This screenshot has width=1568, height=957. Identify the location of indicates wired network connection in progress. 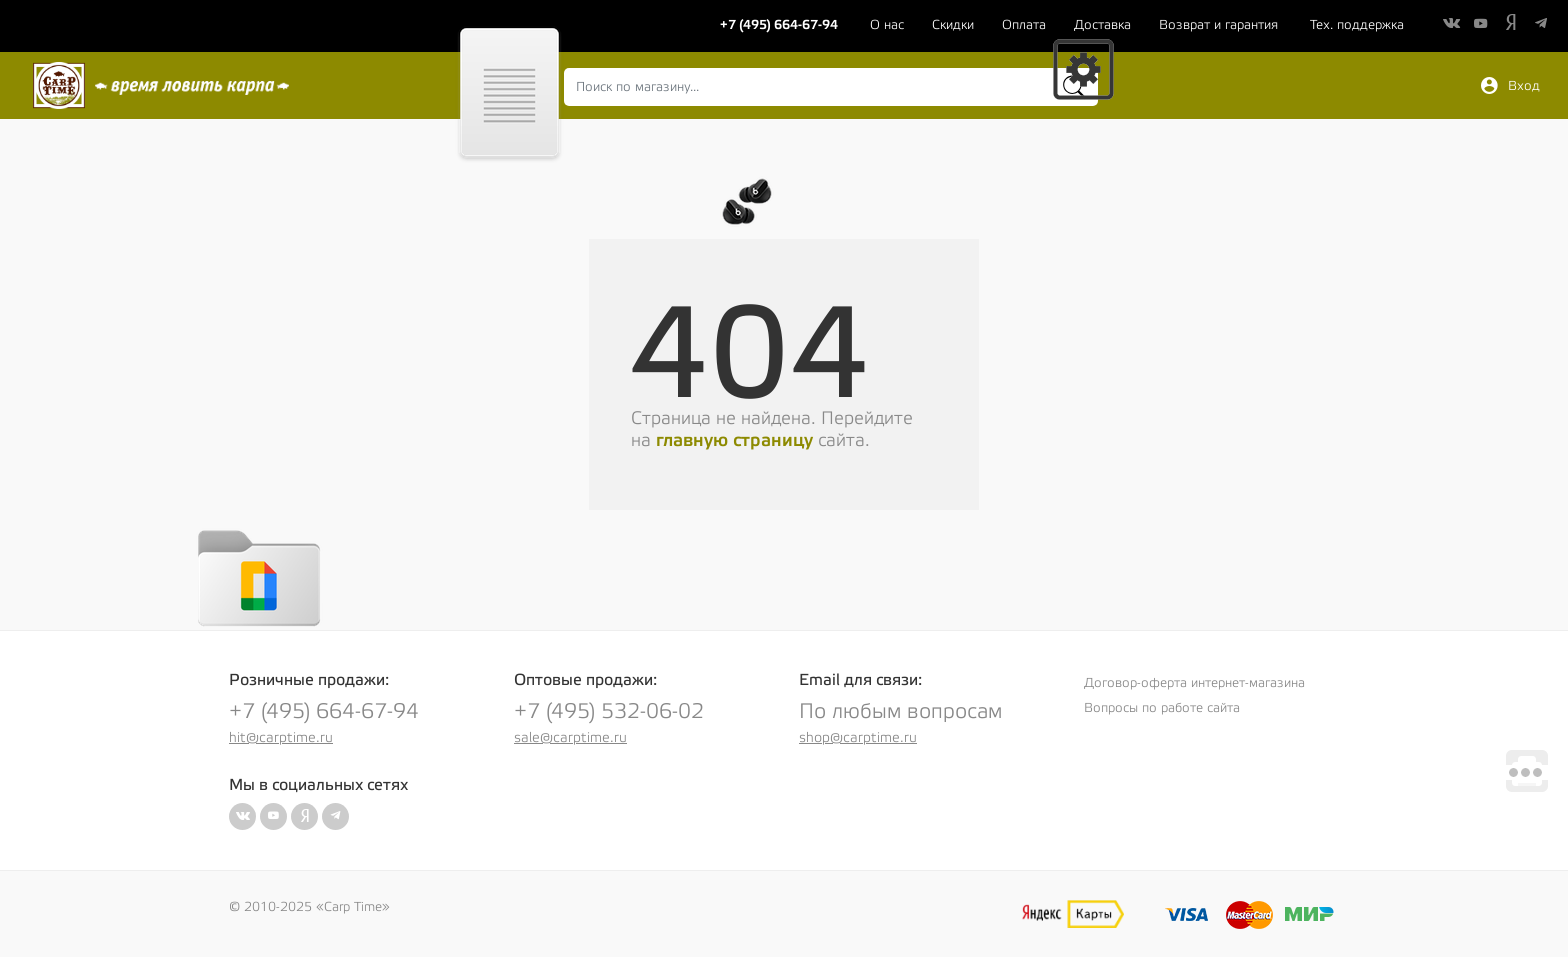
(1527, 771).